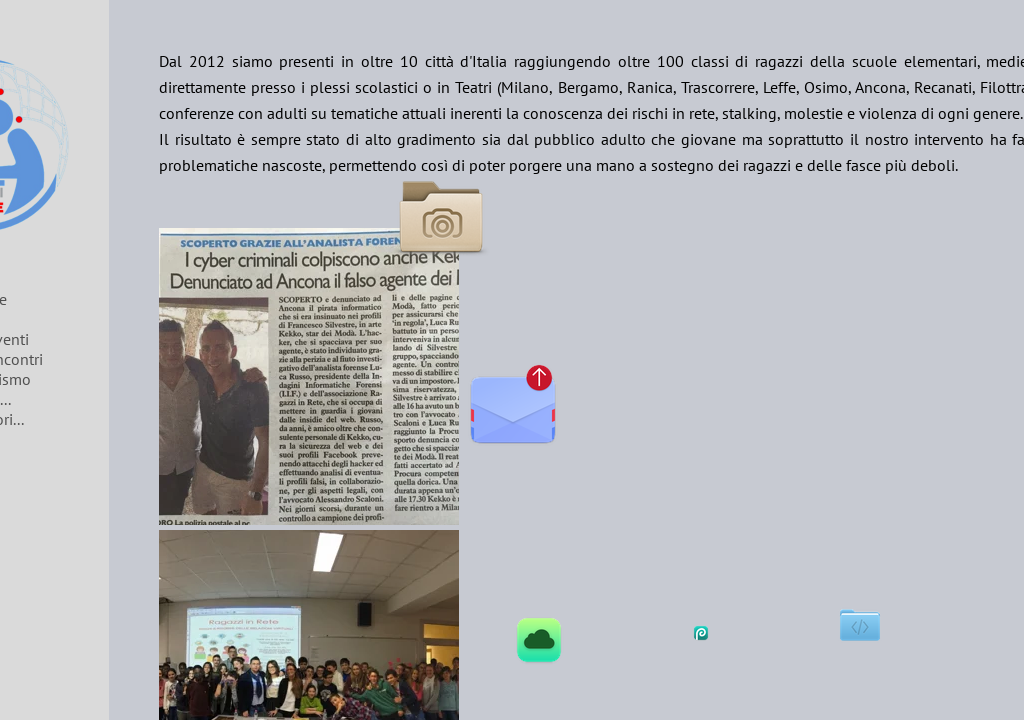 Image resolution: width=1024 pixels, height=720 pixels. Describe the element at coordinates (860, 625) in the screenshot. I see `open your code projects folder` at that location.